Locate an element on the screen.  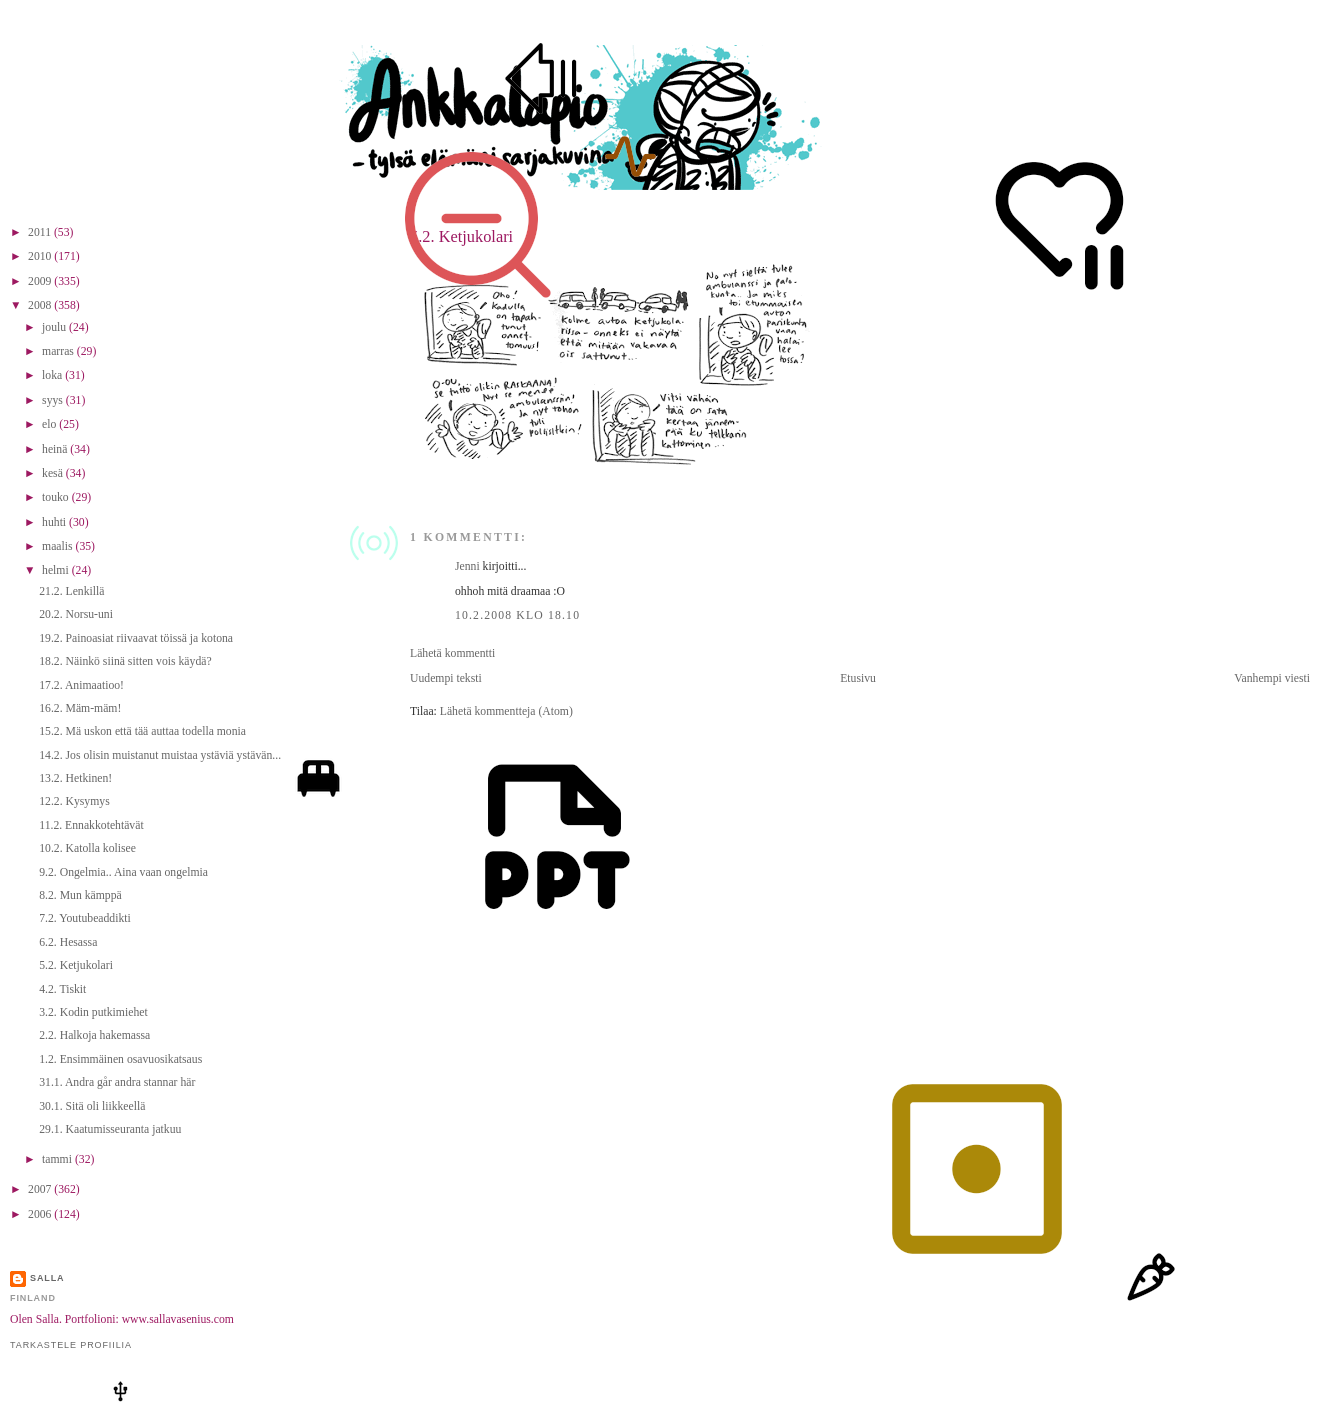
indicates a file has been modified in a diff view is located at coordinates (977, 1169).